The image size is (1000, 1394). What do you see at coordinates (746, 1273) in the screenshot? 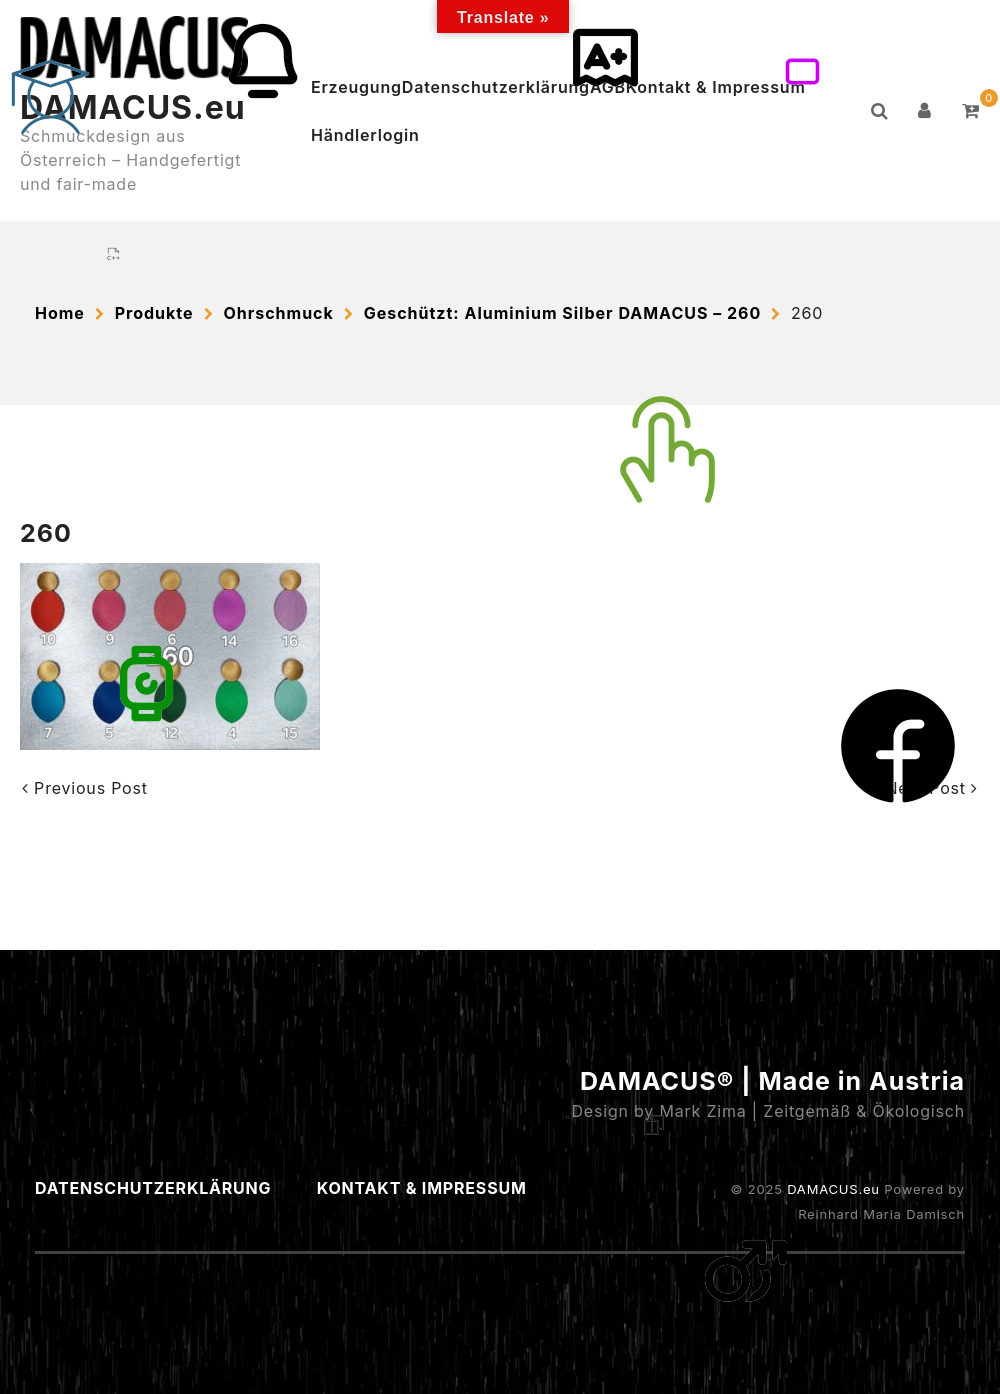
I see `indicates male-male relationship or gay men` at bounding box center [746, 1273].